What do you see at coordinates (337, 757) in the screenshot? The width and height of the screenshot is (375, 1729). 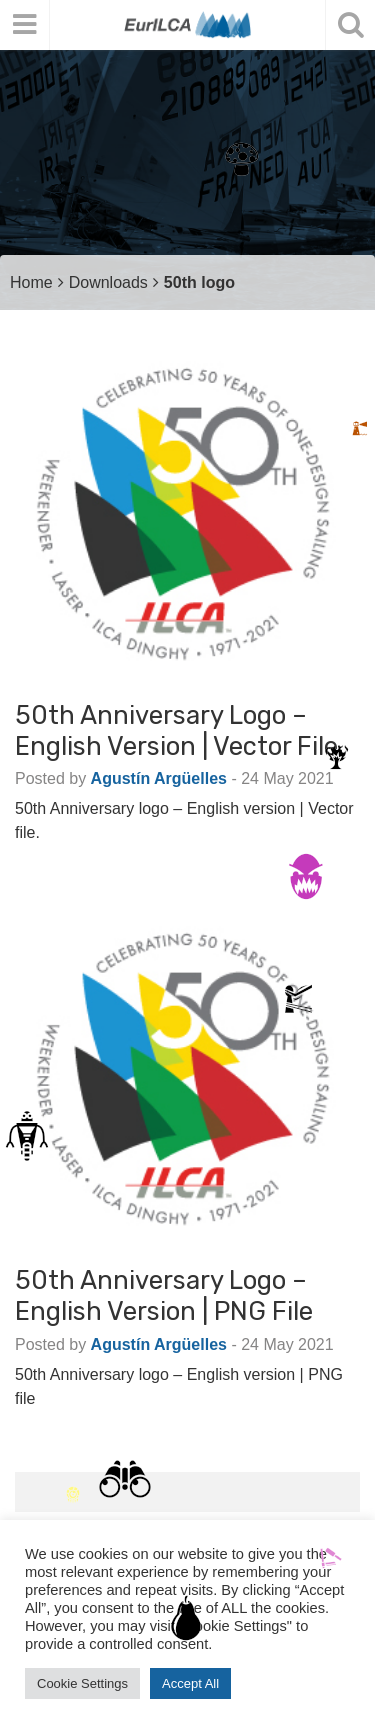 I see `indicates a fire hazard or wildfire event` at bounding box center [337, 757].